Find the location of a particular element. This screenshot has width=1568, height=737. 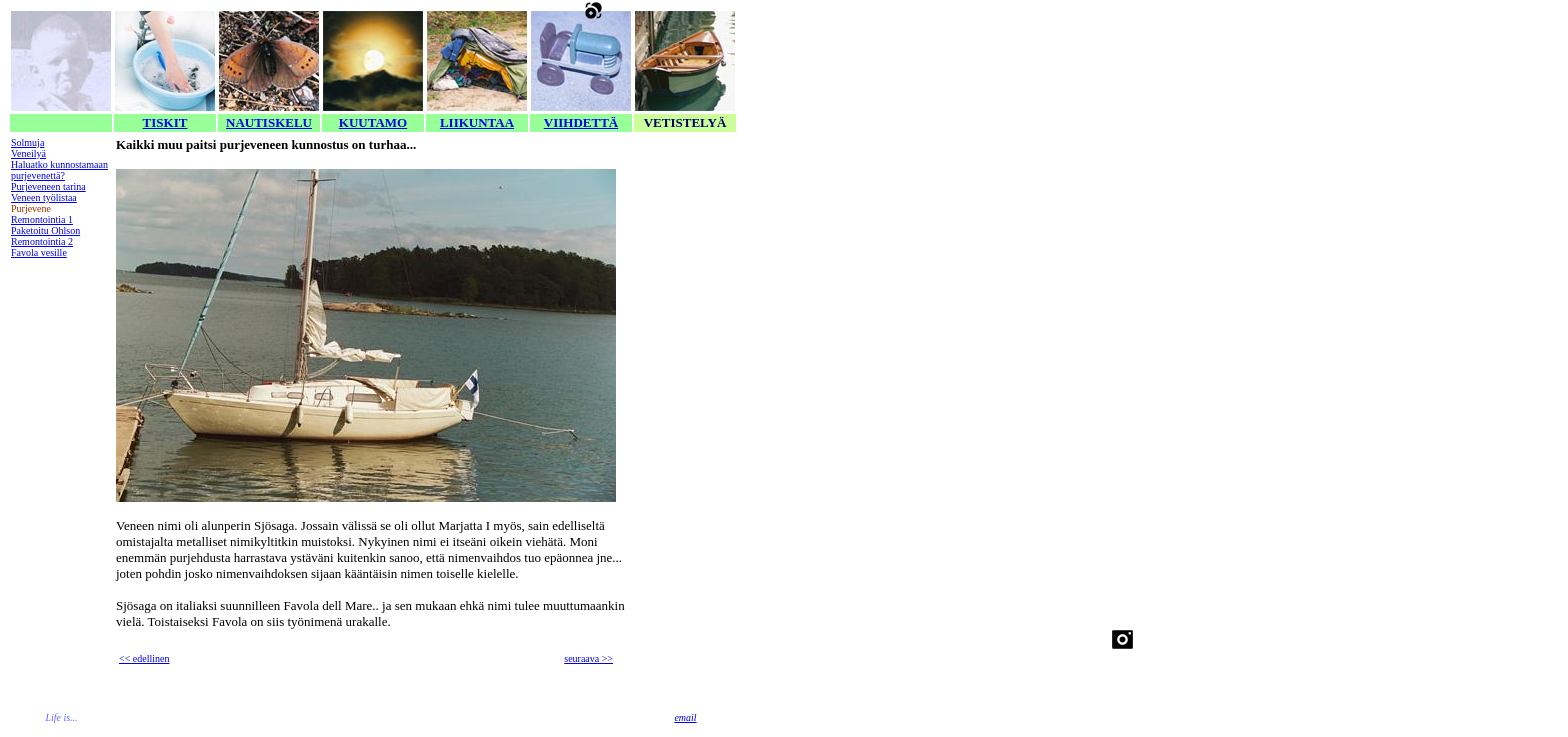

swap or exchange cryptocurrency tokens is located at coordinates (593, 10).